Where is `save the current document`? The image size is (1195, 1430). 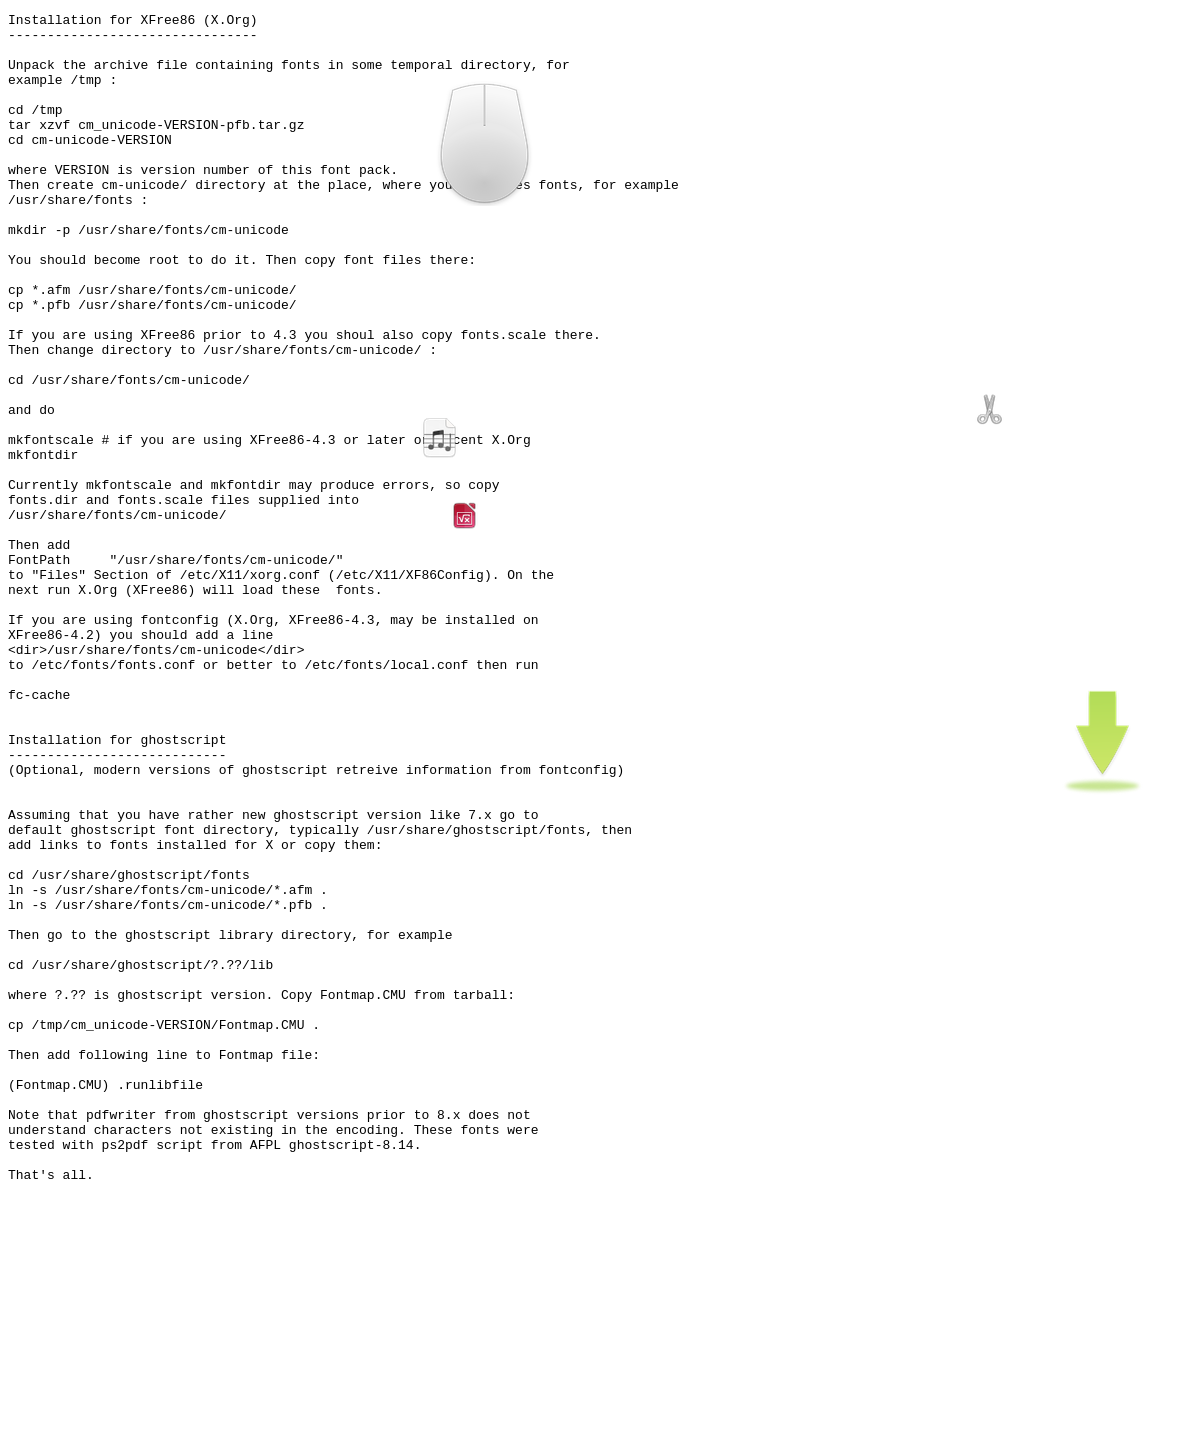 save the current document is located at coordinates (1102, 735).